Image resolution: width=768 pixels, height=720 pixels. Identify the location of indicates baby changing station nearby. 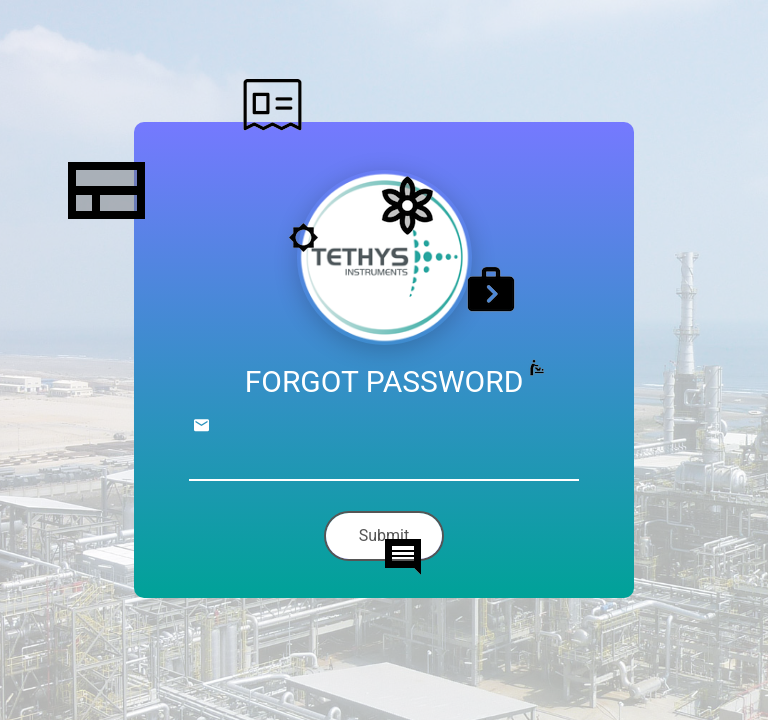
(537, 368).